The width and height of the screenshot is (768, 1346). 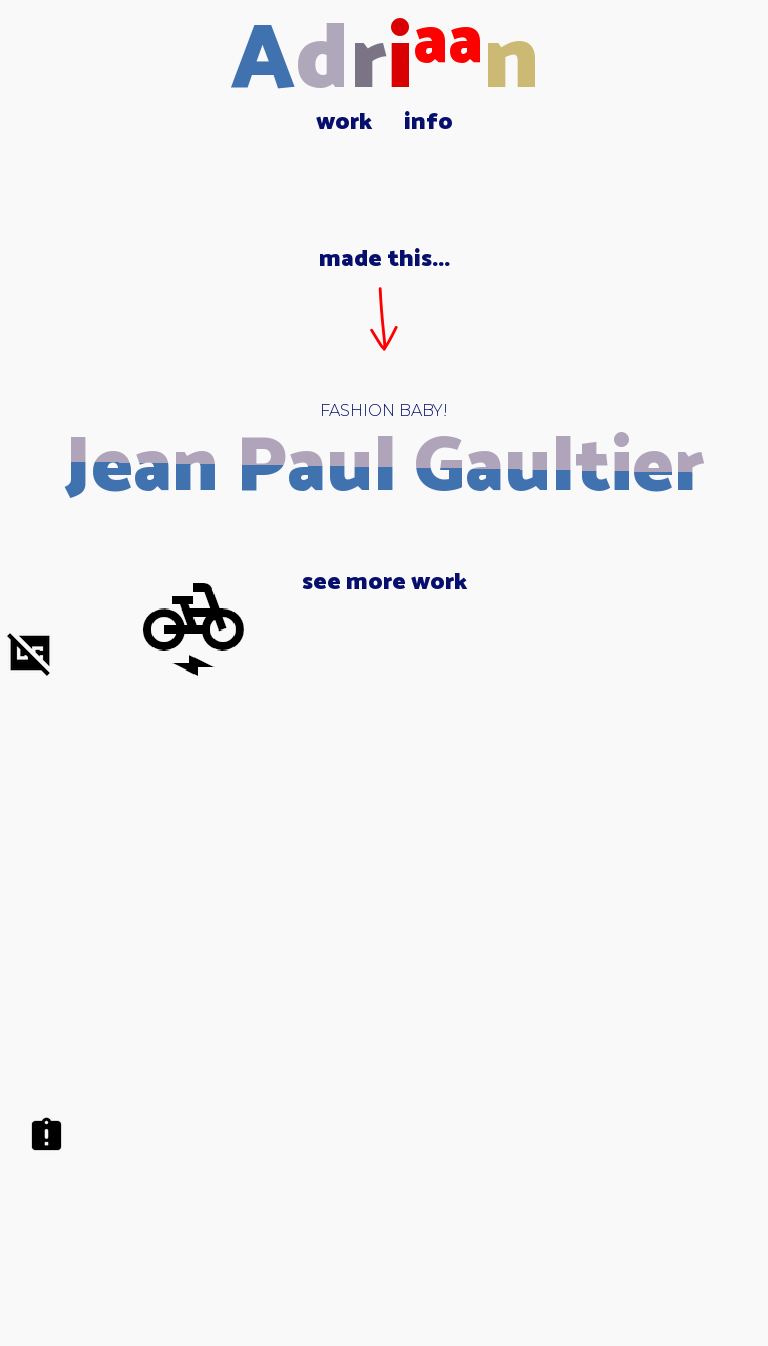 What do you see at coordinates (193, 629) in the screenshot?
I see `find nearby electric bike rentals` at bounding box center [193, 629].